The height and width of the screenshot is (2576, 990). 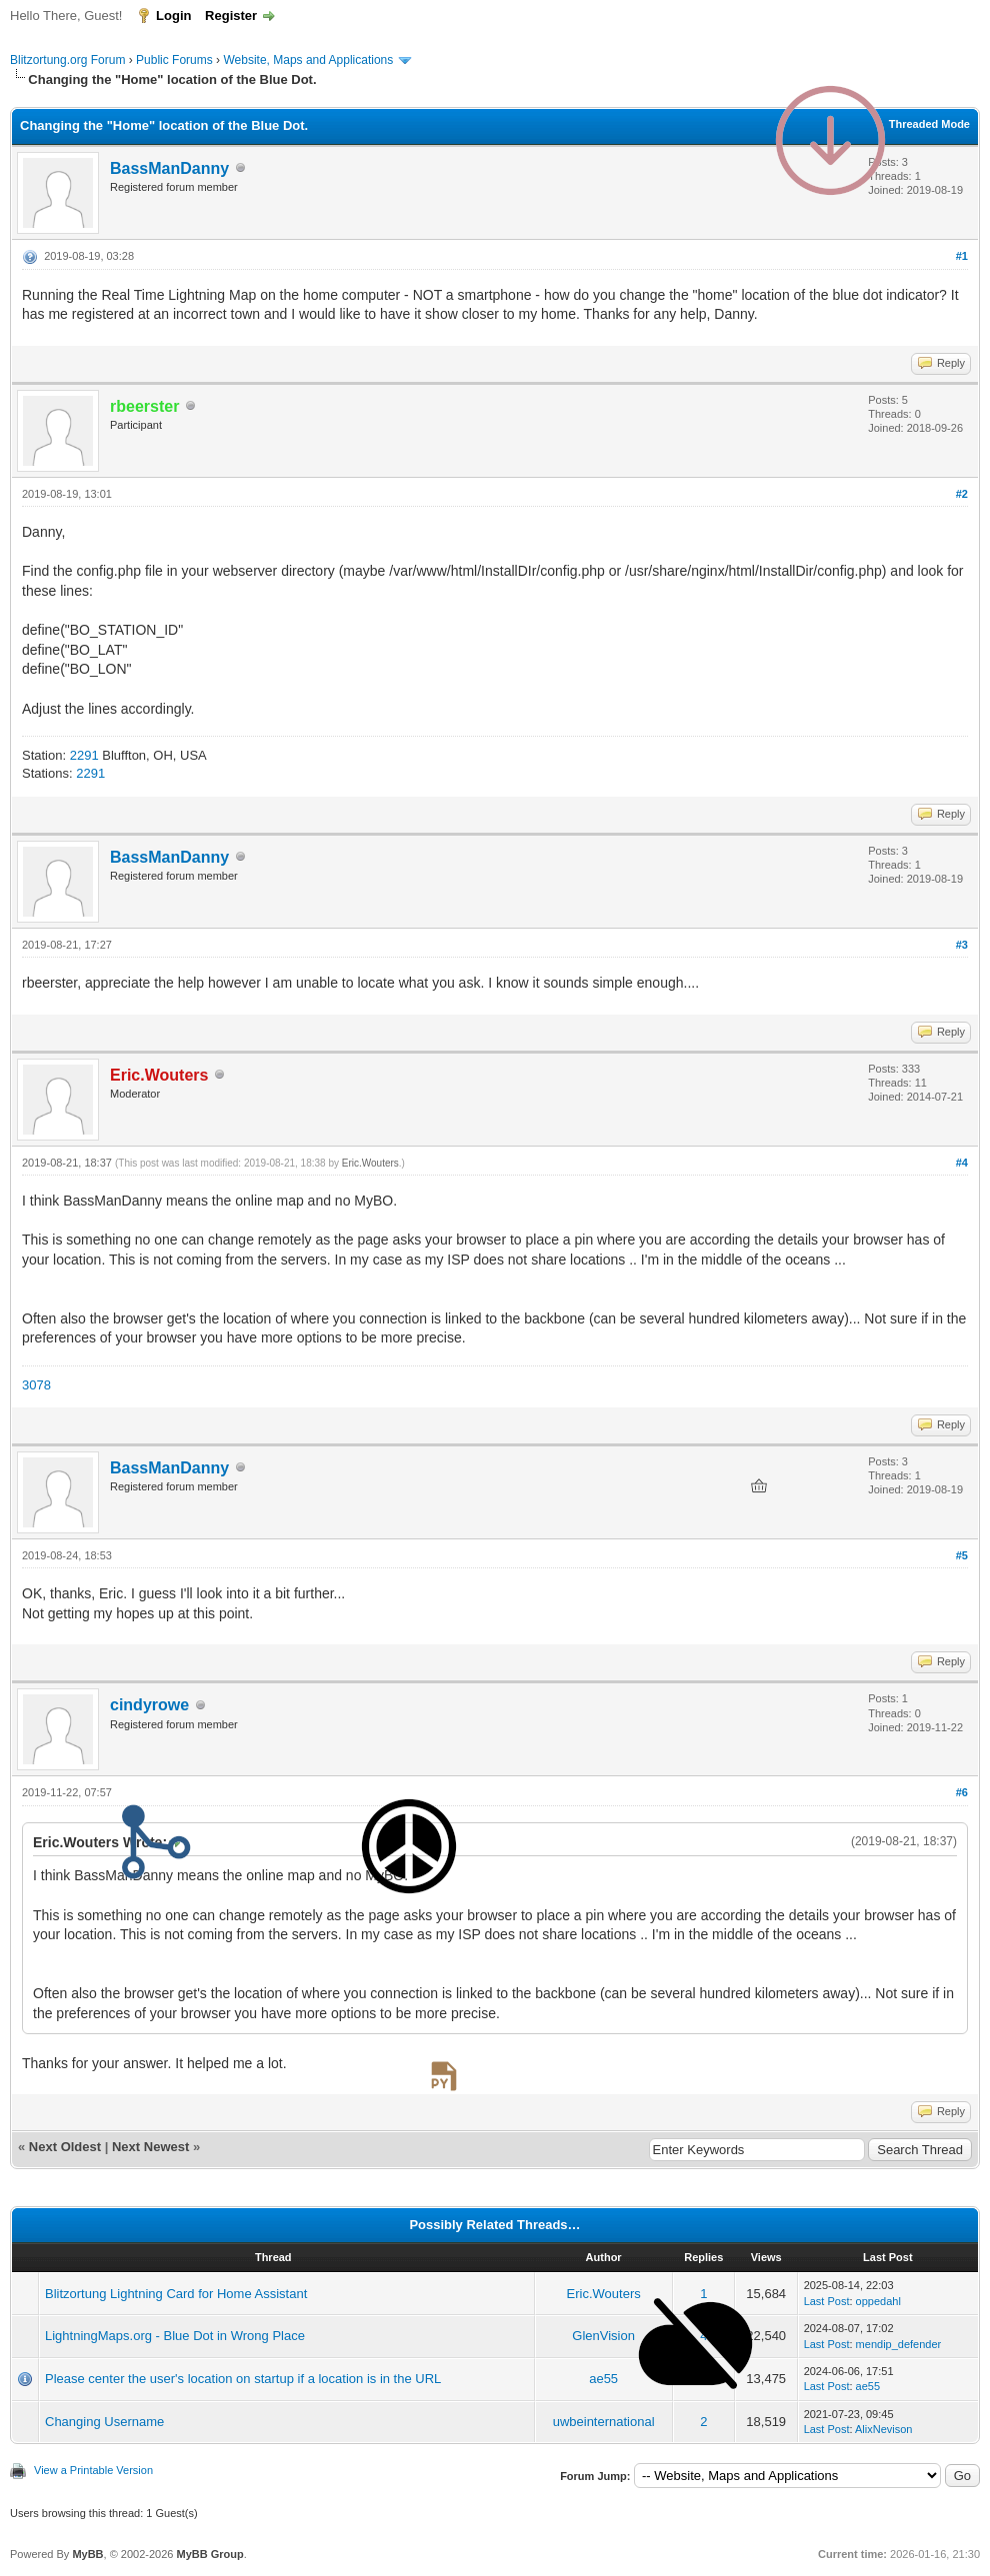 I want to click on open a python file, so click(x=444, y=2076).